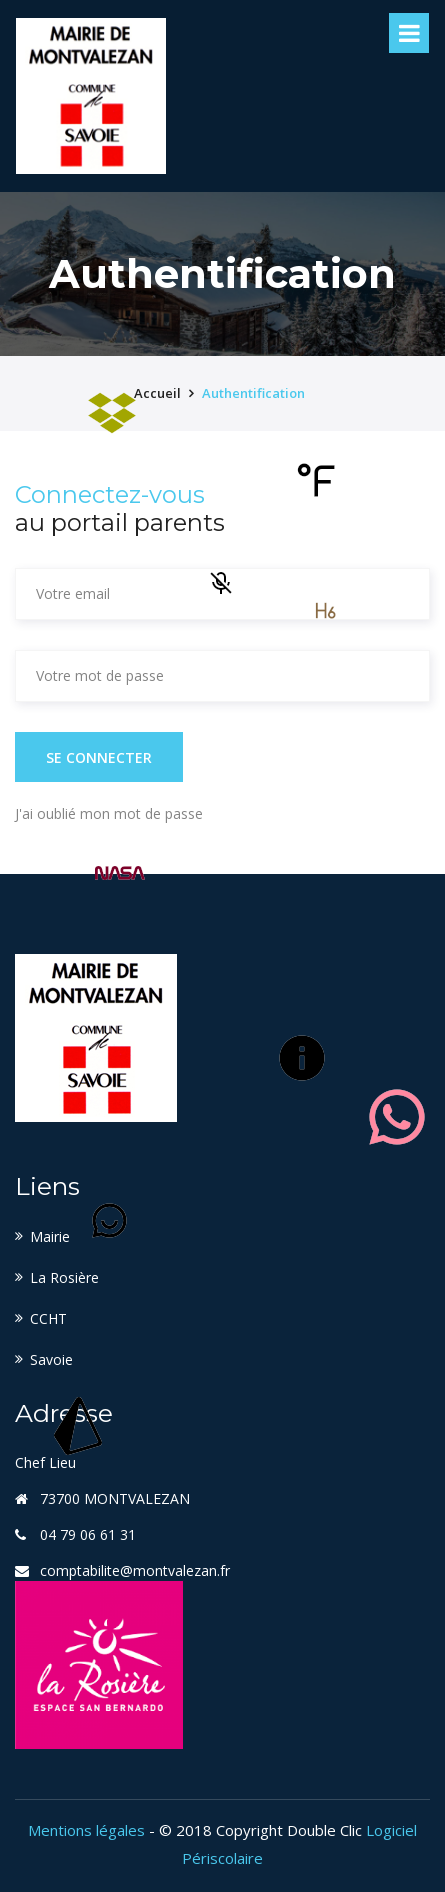  What do you see at coordinates (302, 1058) in the screenshot?
I see `view more information or details` at bounding box center [302, 1058].